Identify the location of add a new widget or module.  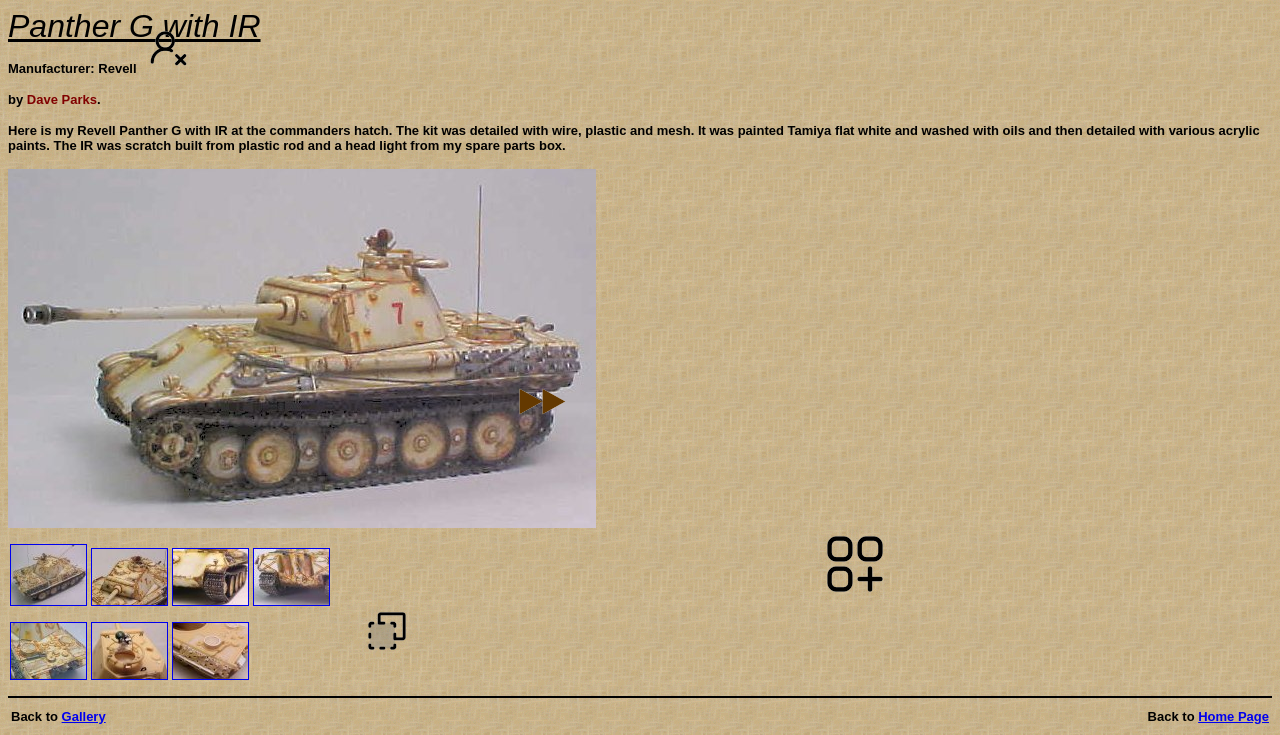
(855, 564).